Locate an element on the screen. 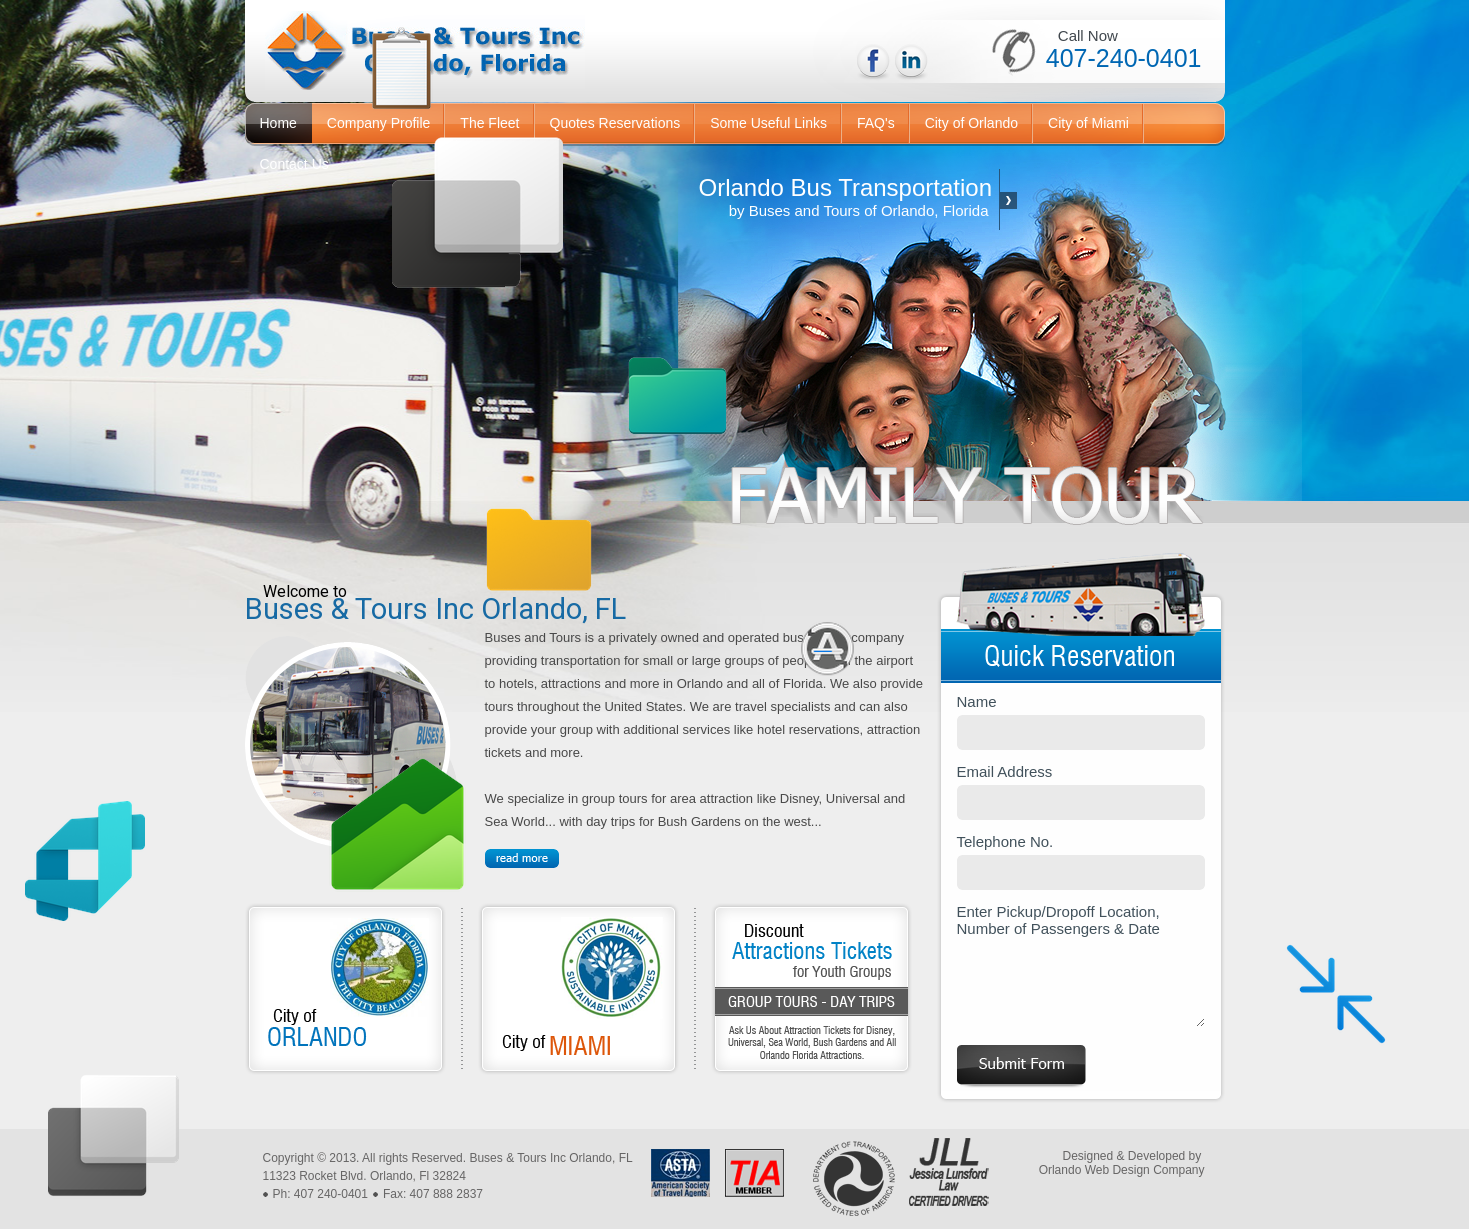 The image size is (1469, 1229). open visualblend application is located at coordinates (85, 861).